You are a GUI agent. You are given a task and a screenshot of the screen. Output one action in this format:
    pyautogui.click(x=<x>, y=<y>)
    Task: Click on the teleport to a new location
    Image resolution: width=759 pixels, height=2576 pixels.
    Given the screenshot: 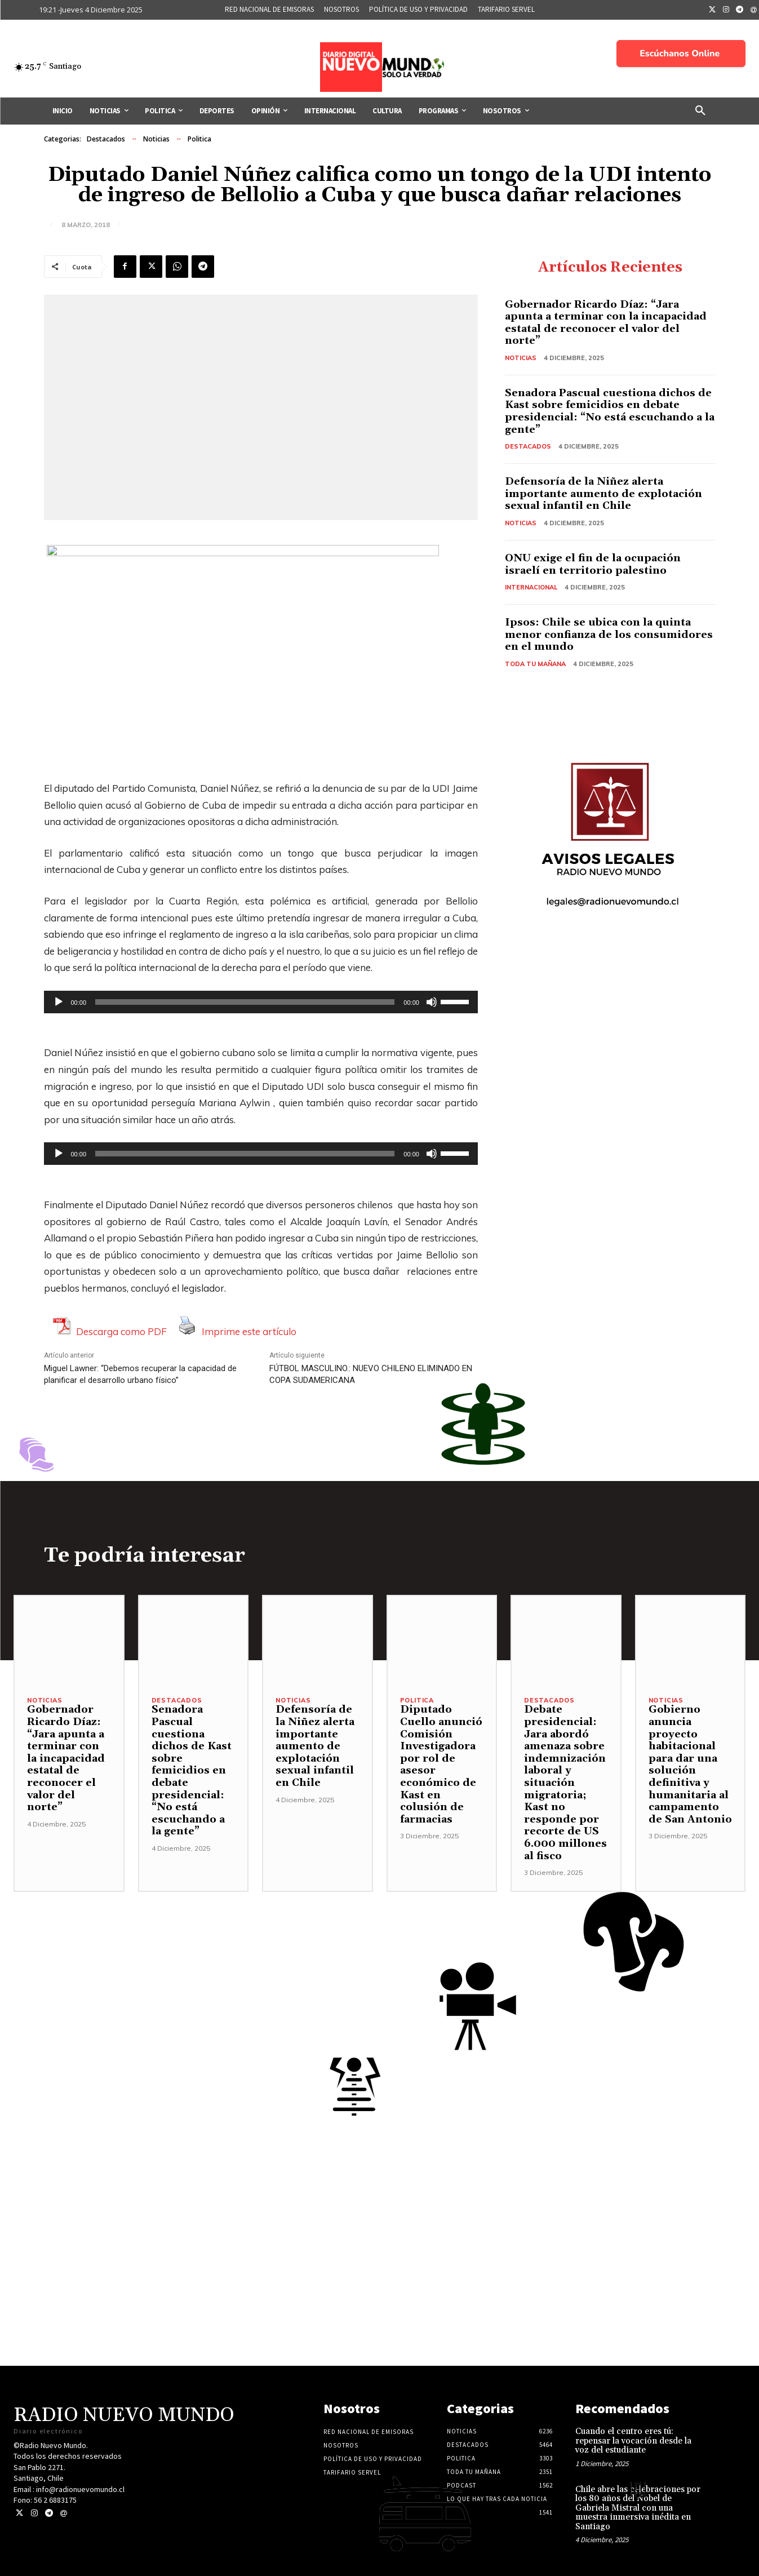 What is the action you would take?
    pyautogui.click(x=483, y=1426)
    